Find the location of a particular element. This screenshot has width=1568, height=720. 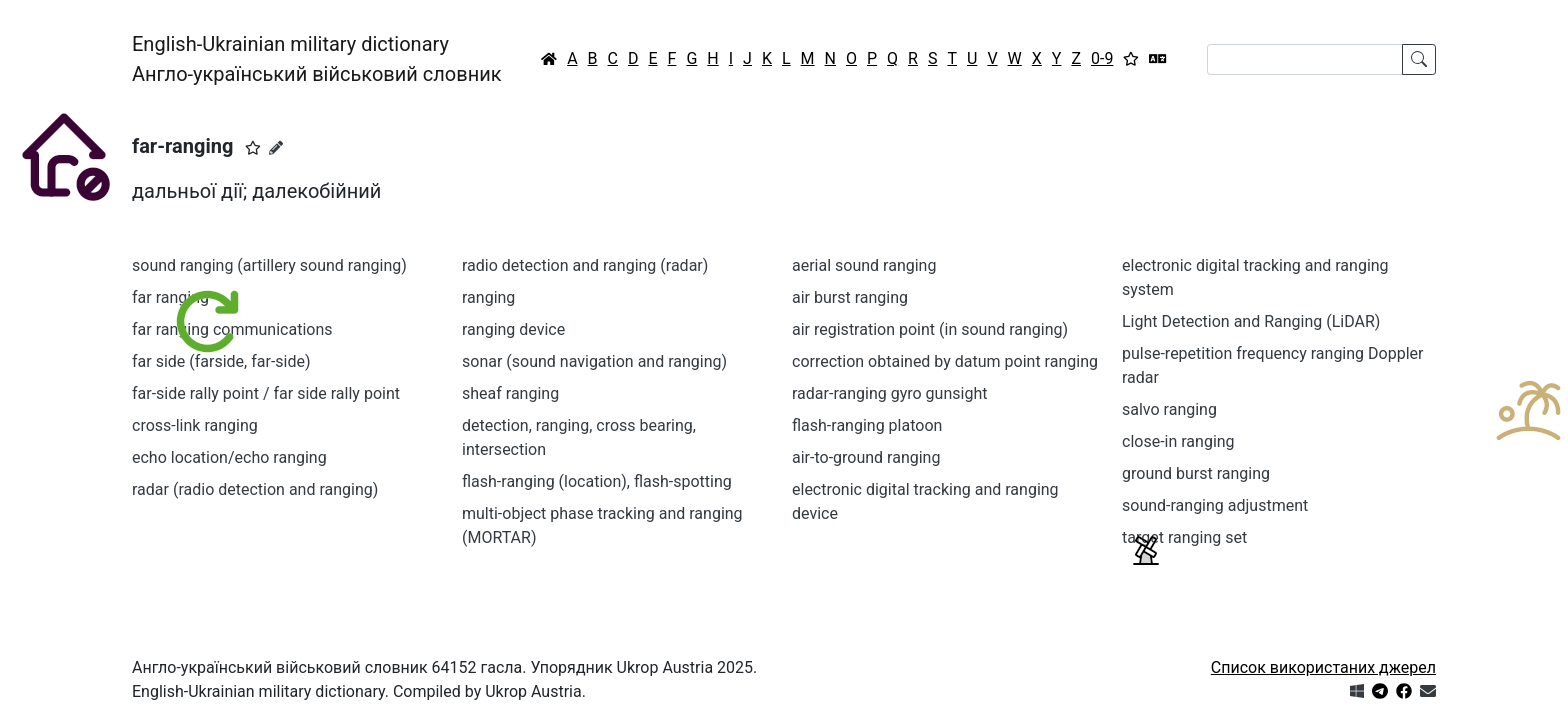

cancel home or residence selection is located at coordinates (64, 155).